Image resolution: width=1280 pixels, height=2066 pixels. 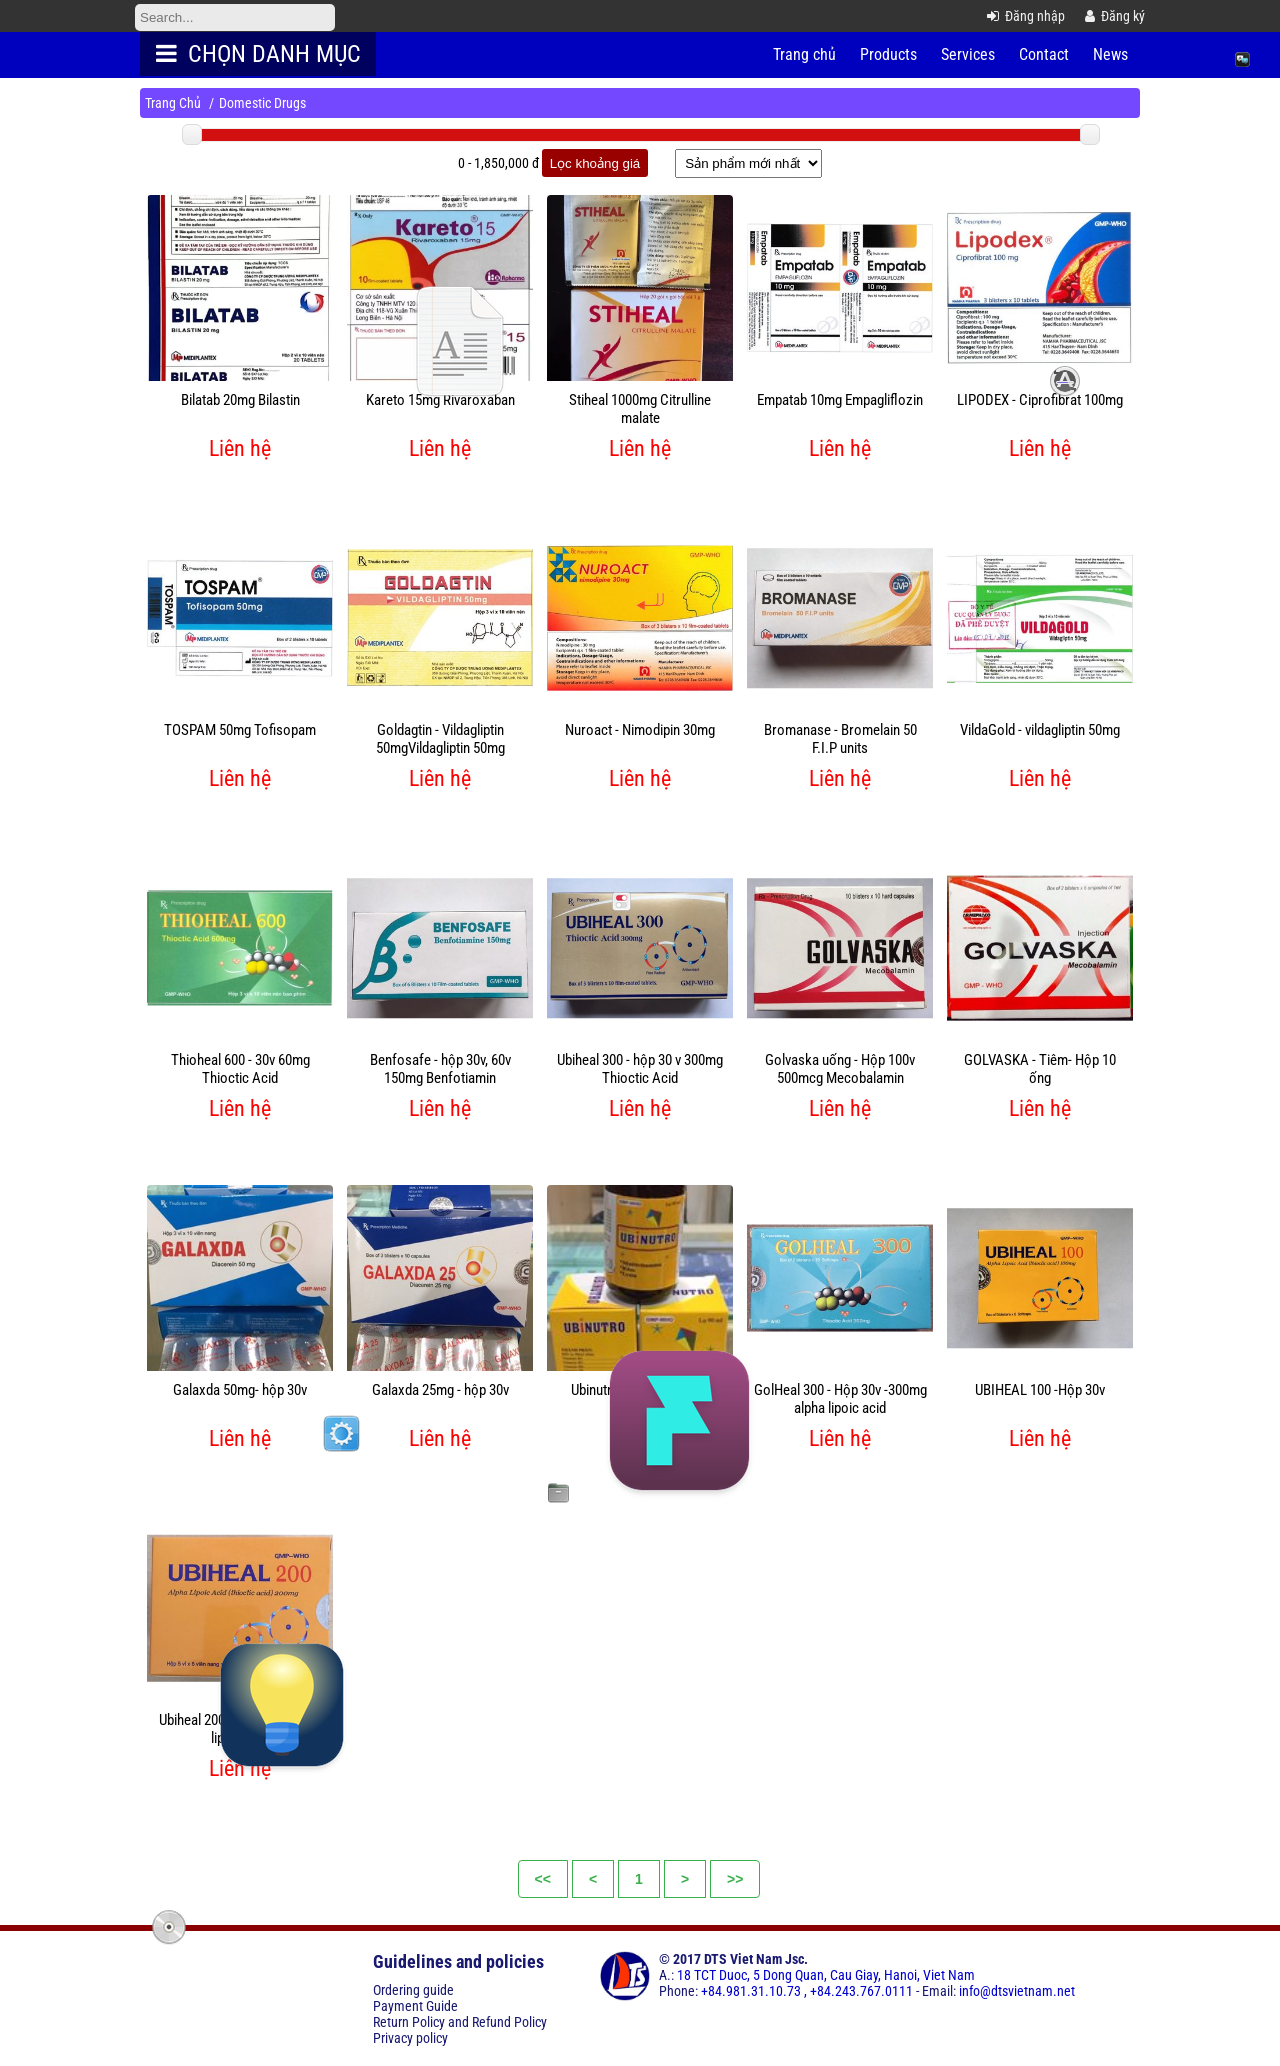 What do you see at coordinates (649, 599) in the screenshot?
I see `reply to all recipients in an email thread` at bounding box center [649, 599].